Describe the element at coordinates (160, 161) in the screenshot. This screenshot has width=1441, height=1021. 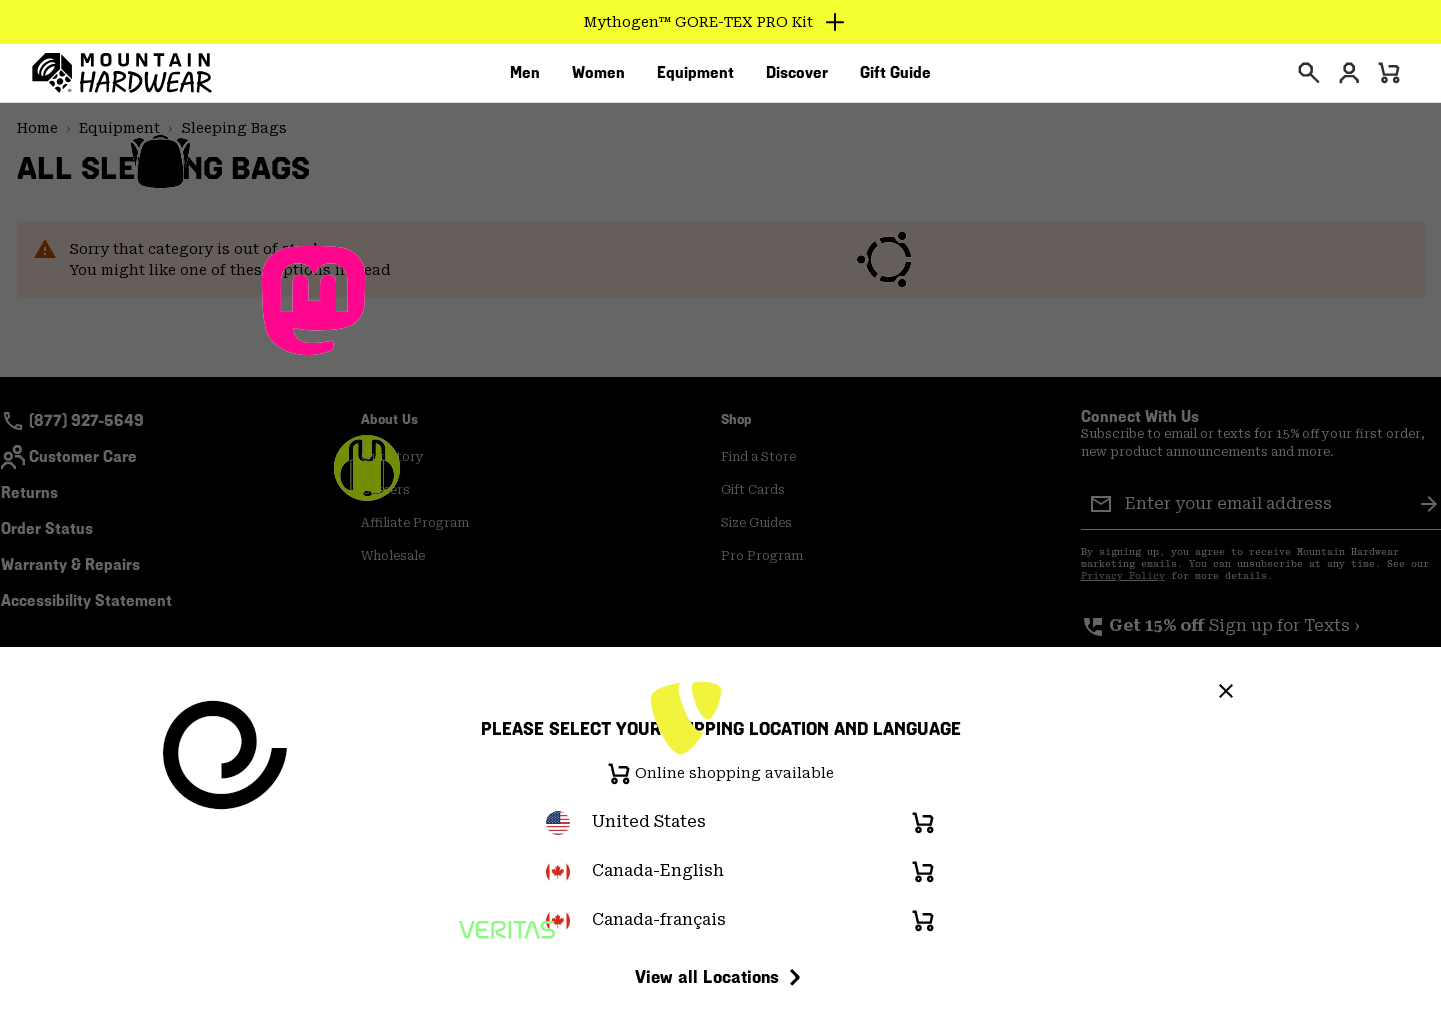
I see `visit showwcase developer portfolio platform` at that location.